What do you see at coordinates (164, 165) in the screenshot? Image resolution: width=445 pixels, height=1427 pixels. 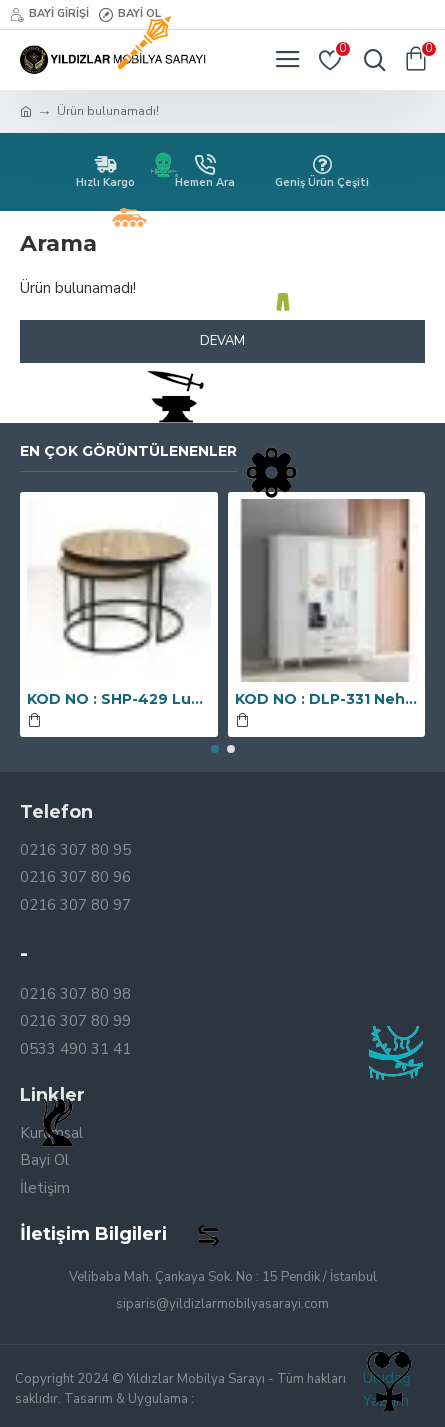 I see `indicates lethal injection or poison hazard` at bounding box center [164, 165].